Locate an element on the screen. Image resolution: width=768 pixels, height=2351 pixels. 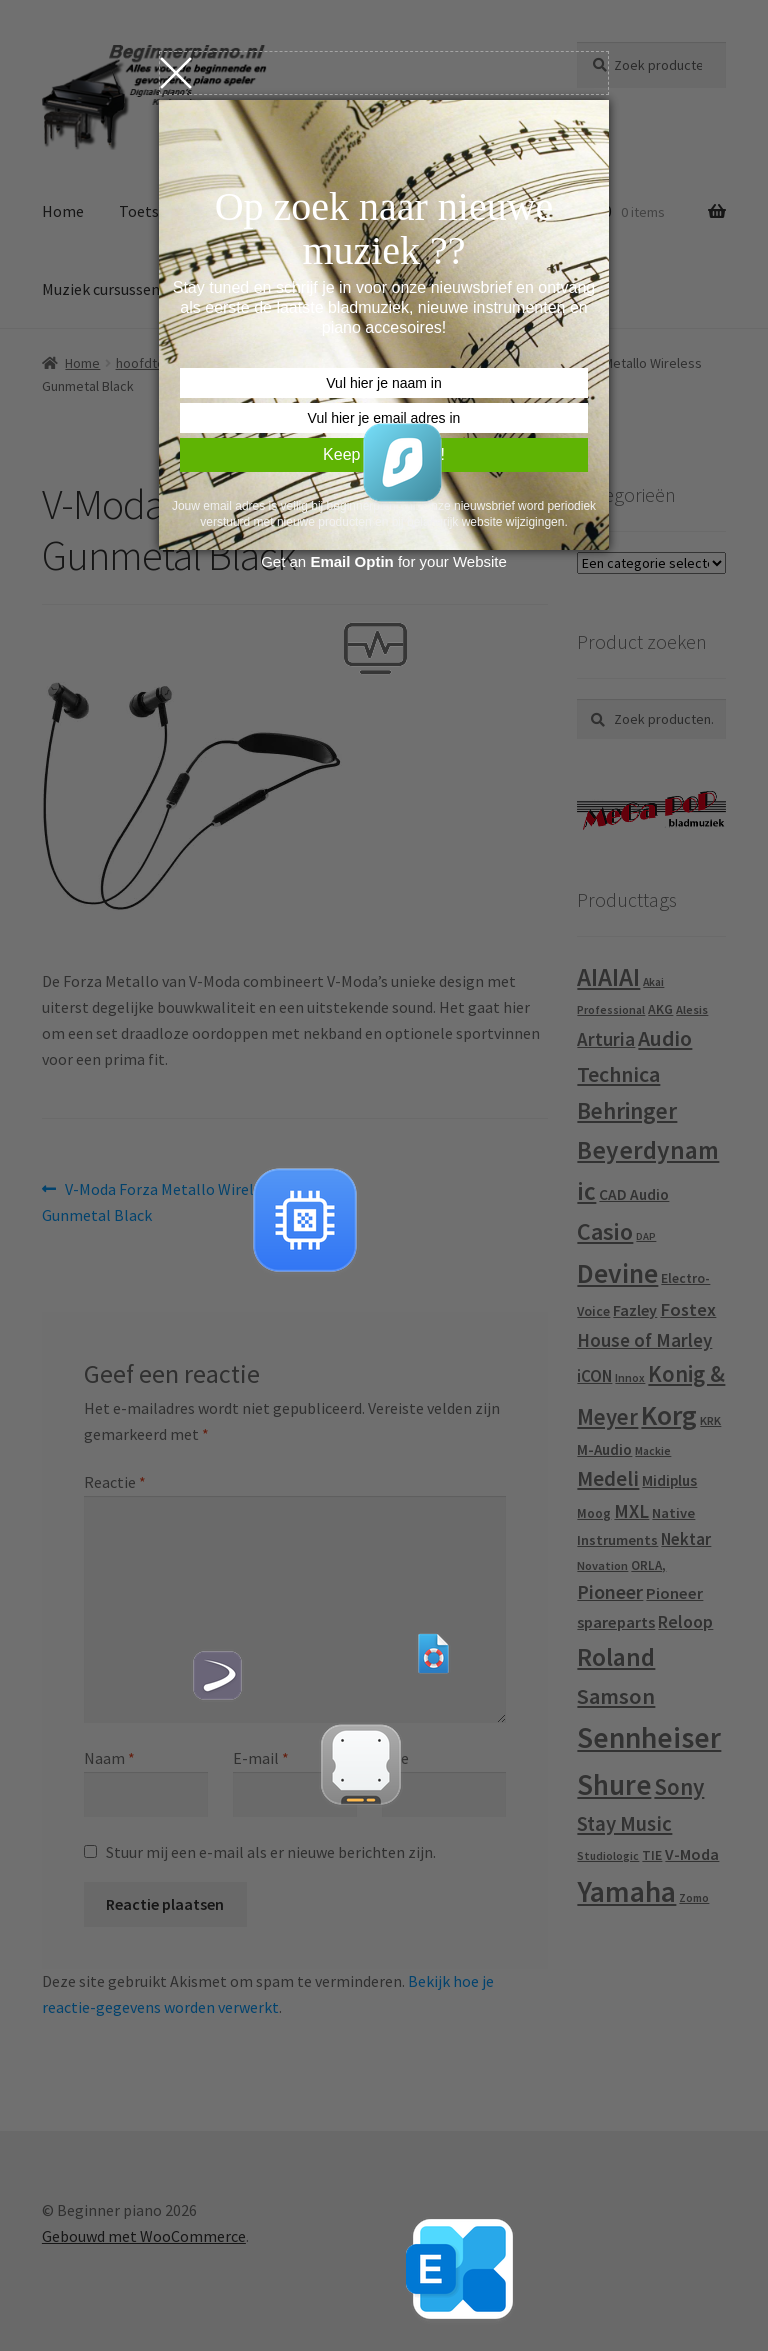
a compiled html help file (.chm) is located at coordinates (433, 1653).